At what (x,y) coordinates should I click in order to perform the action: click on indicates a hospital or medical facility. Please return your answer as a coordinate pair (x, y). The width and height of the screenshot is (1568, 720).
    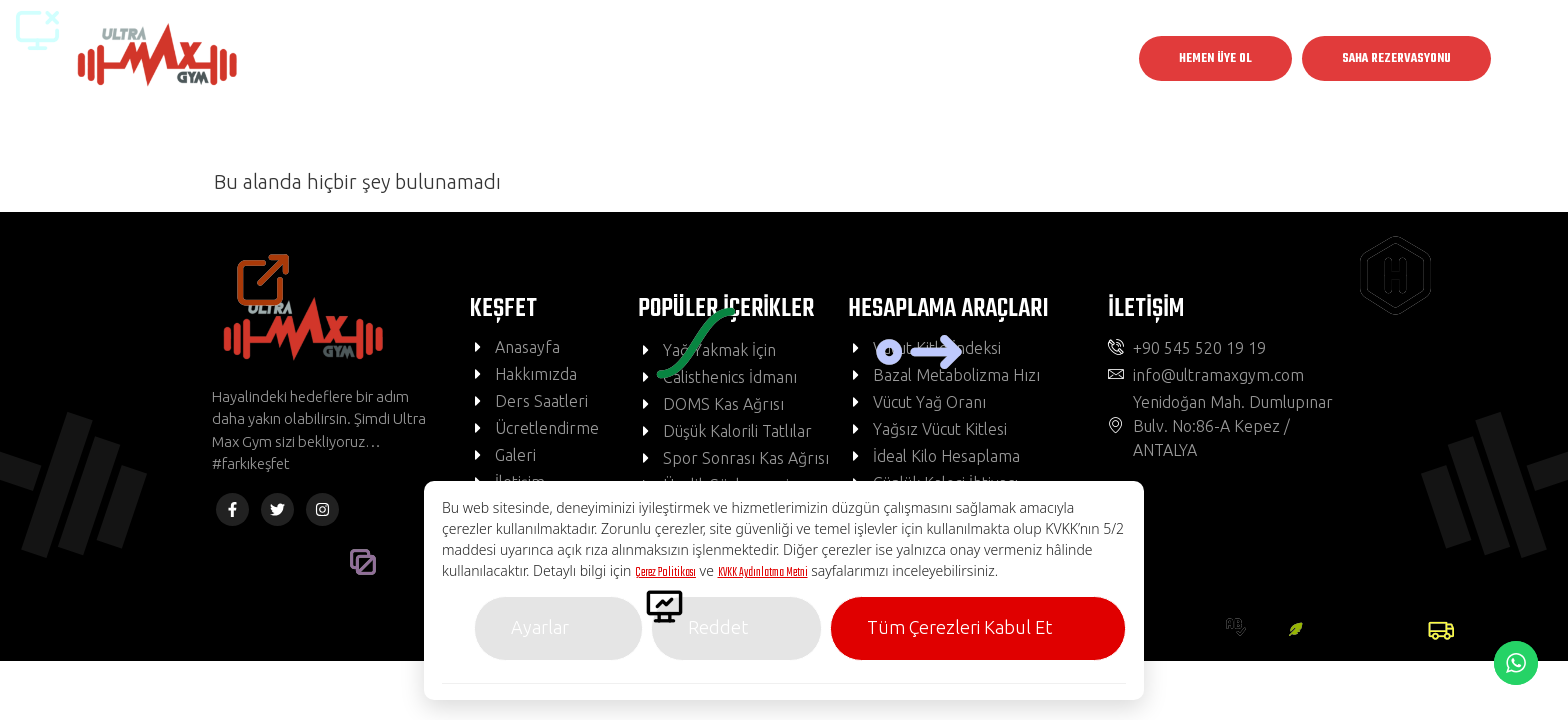
    Looking at the image, I should click on (1395, 275).